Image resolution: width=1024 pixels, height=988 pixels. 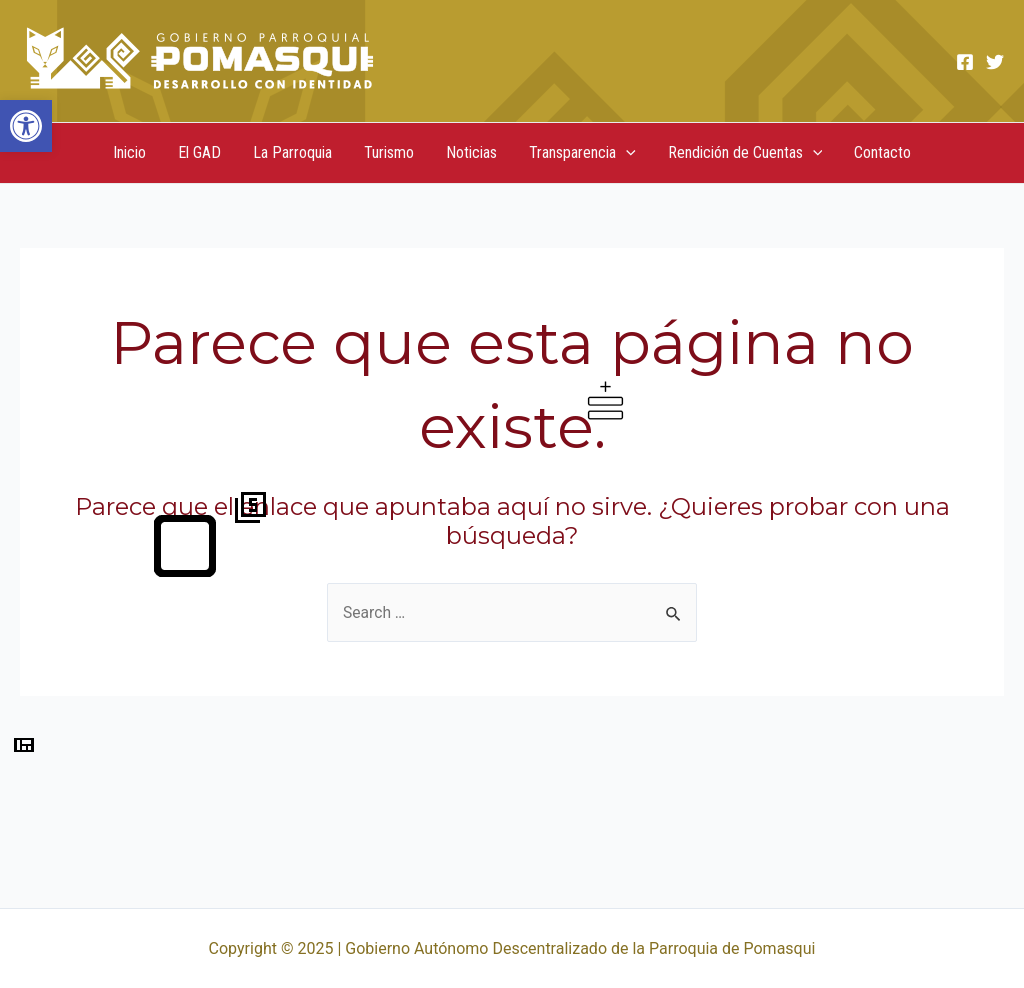 What do you see at coordinates (605, 403) in the screenshot?
I see `add a new row at the top` at bounding box center [605, 403].